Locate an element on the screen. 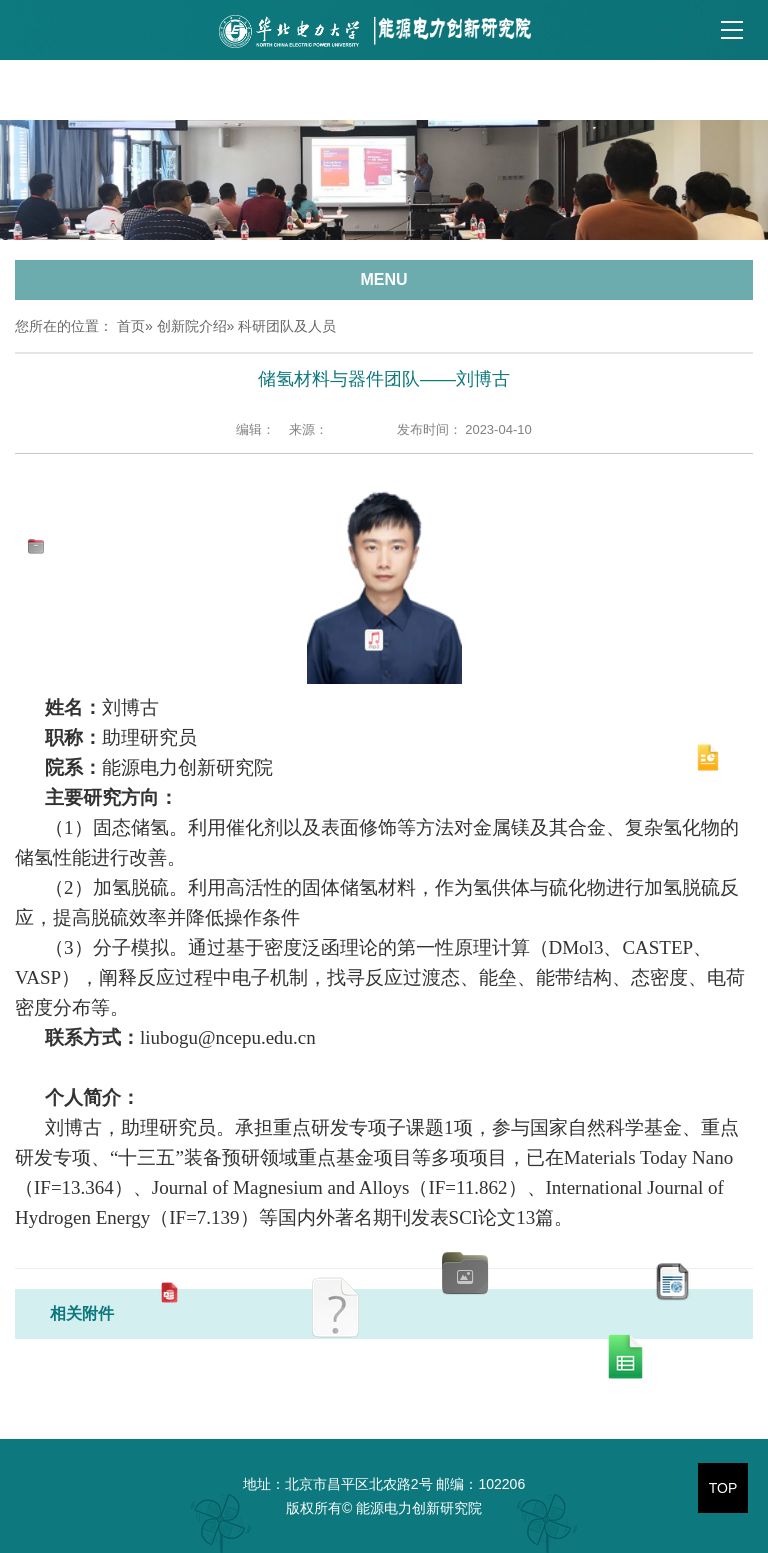  open your pictures folder is located at coordinates (465, 1273).